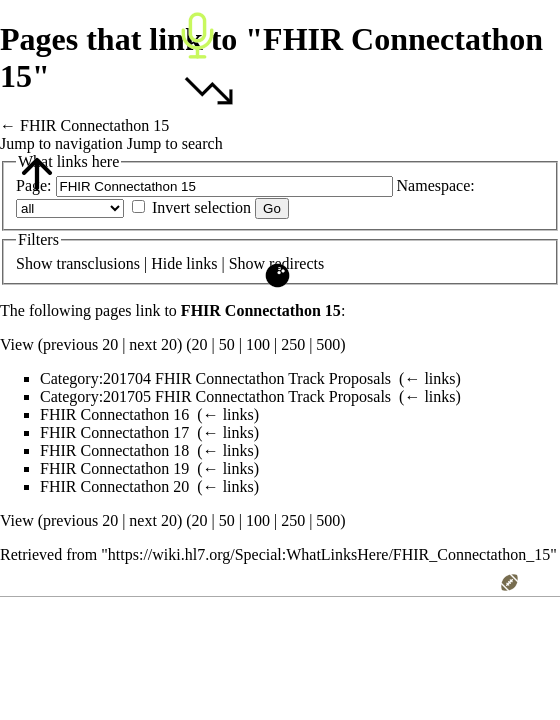 The width and height of the screenshot is (560, 720). I want to click on scroll to top of page, so click(37, 174).